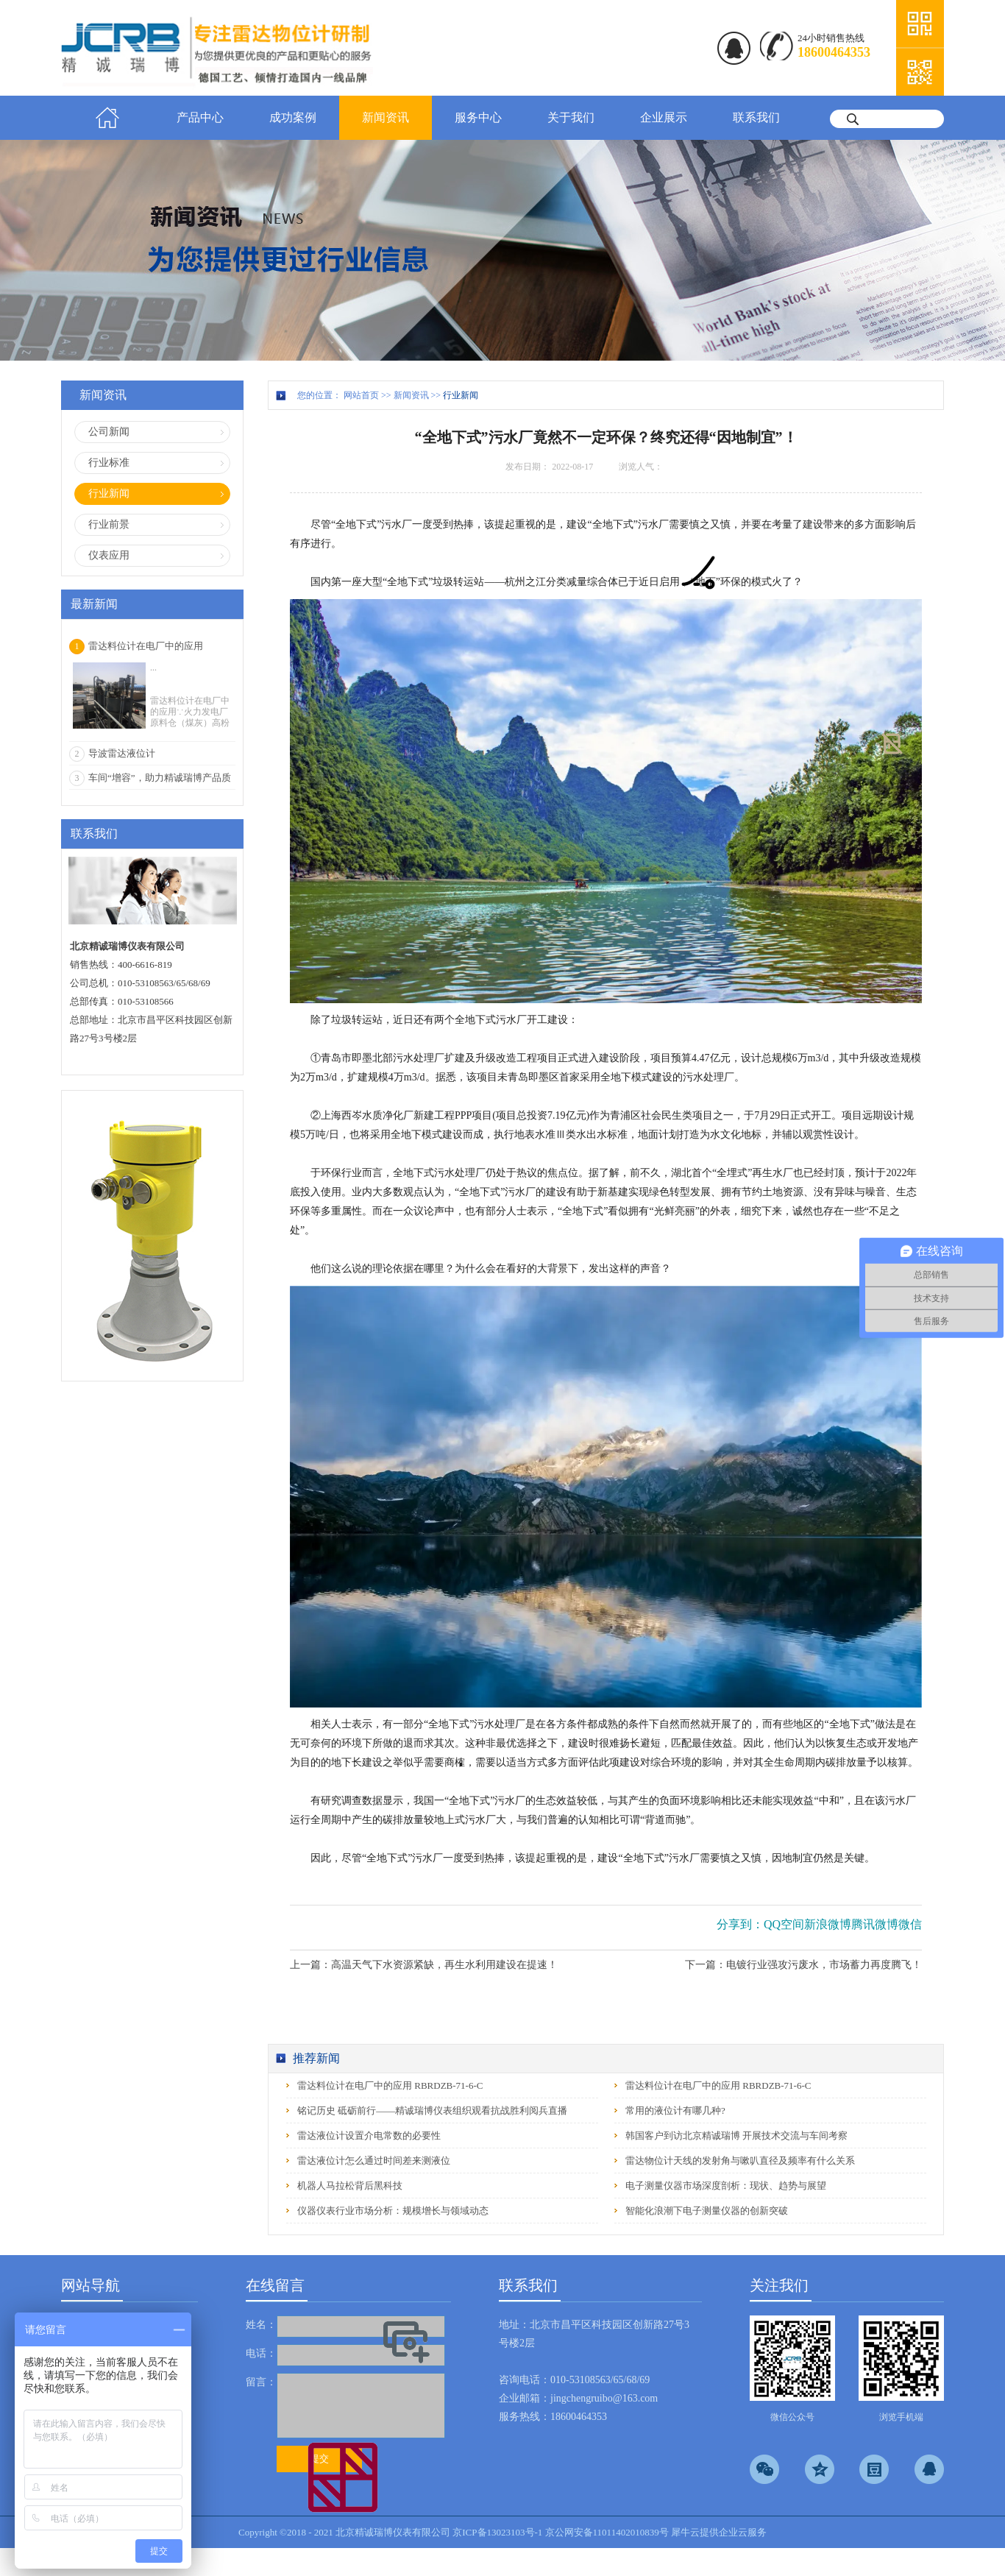 This screenshot has height=2576, width=1005. Describe the element at coordinates (405, 2339) in the screenshot. I see `add funds to your account` at that location.